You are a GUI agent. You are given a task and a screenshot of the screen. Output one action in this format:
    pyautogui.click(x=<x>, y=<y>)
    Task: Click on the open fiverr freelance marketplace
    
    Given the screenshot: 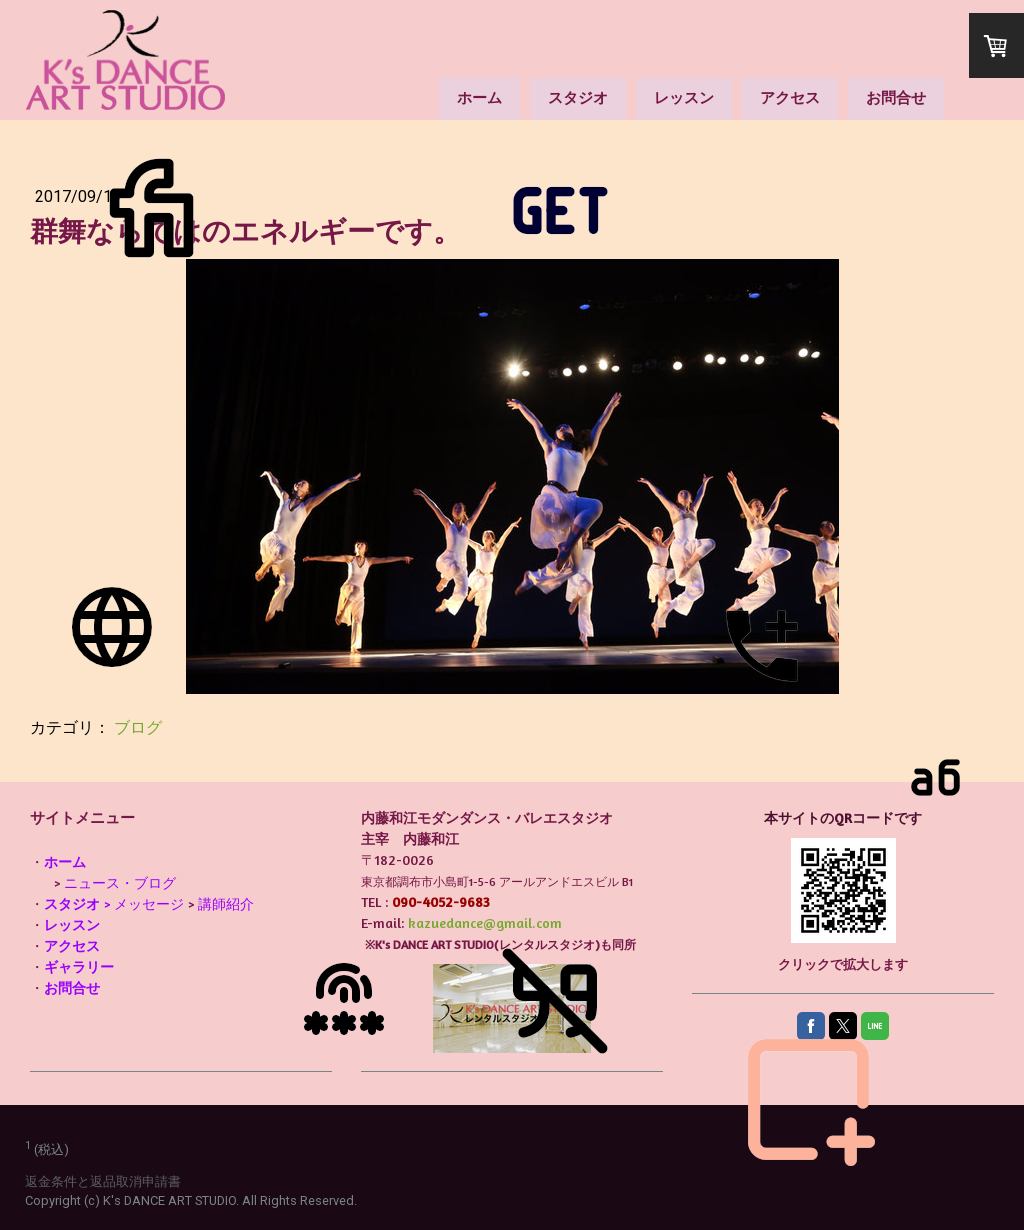 What is the action you would take?
    pyautogui.click(x=154, y=208)
    